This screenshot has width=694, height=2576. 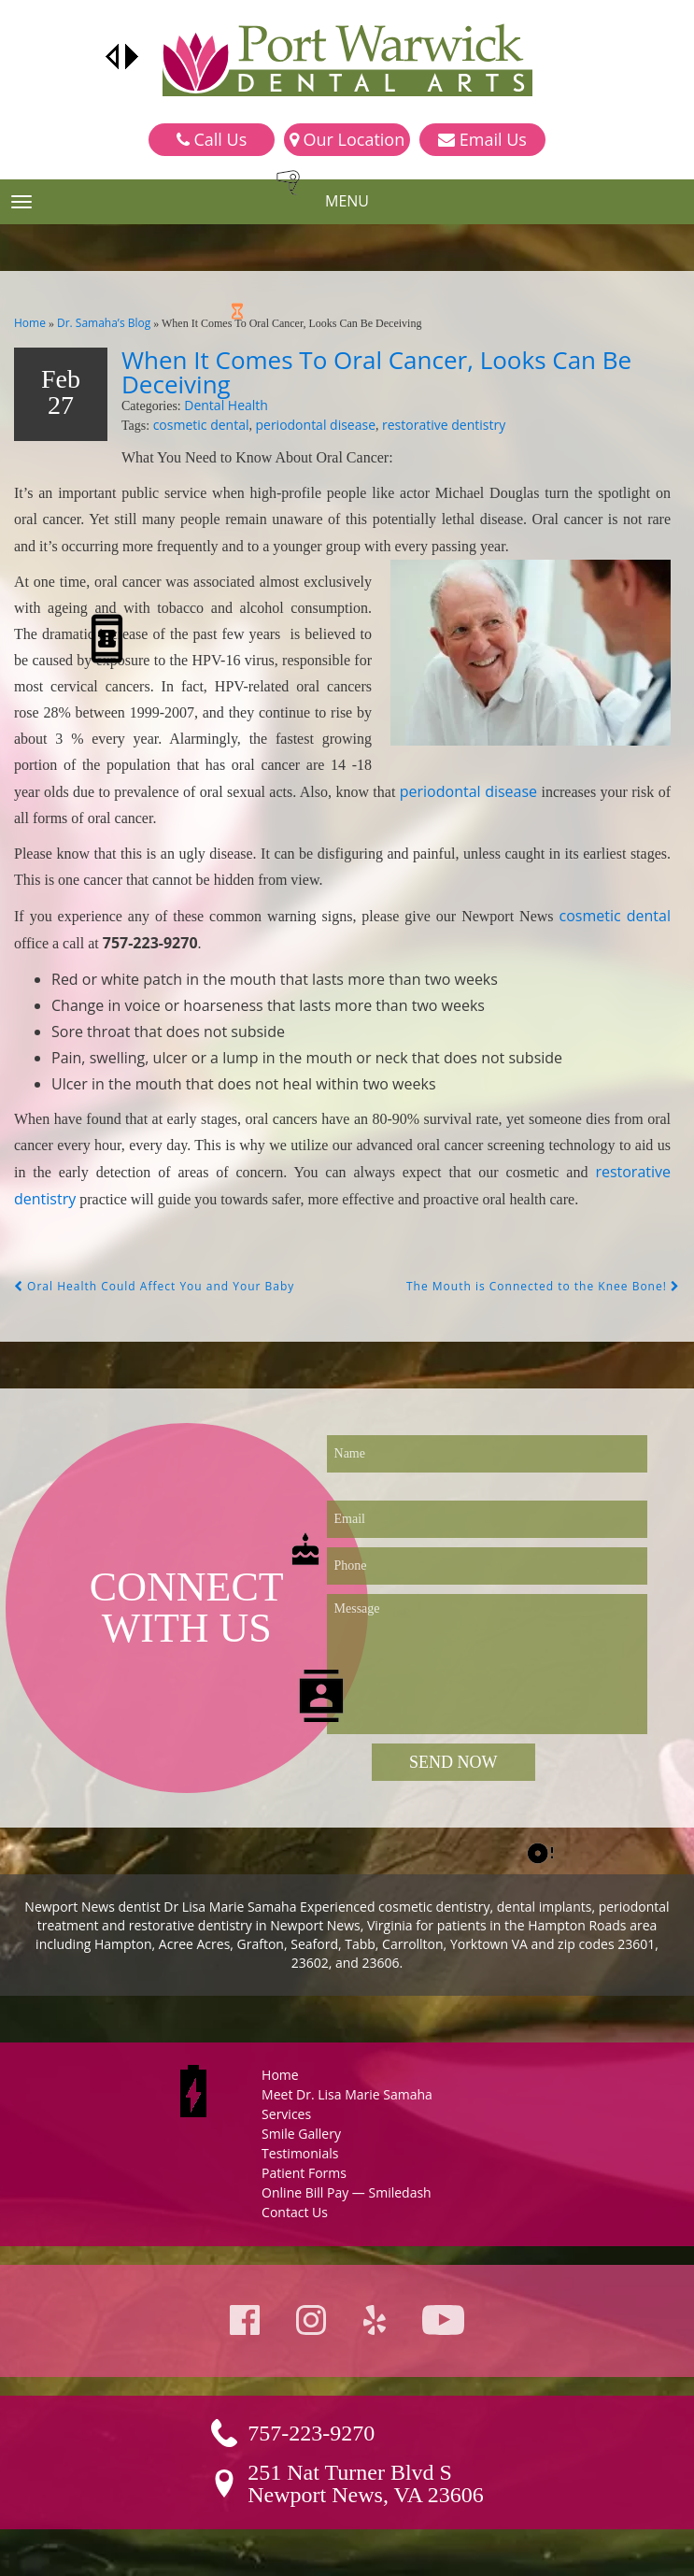 I want to click on book a ticket or reservation online, so click(x=106, y=638).